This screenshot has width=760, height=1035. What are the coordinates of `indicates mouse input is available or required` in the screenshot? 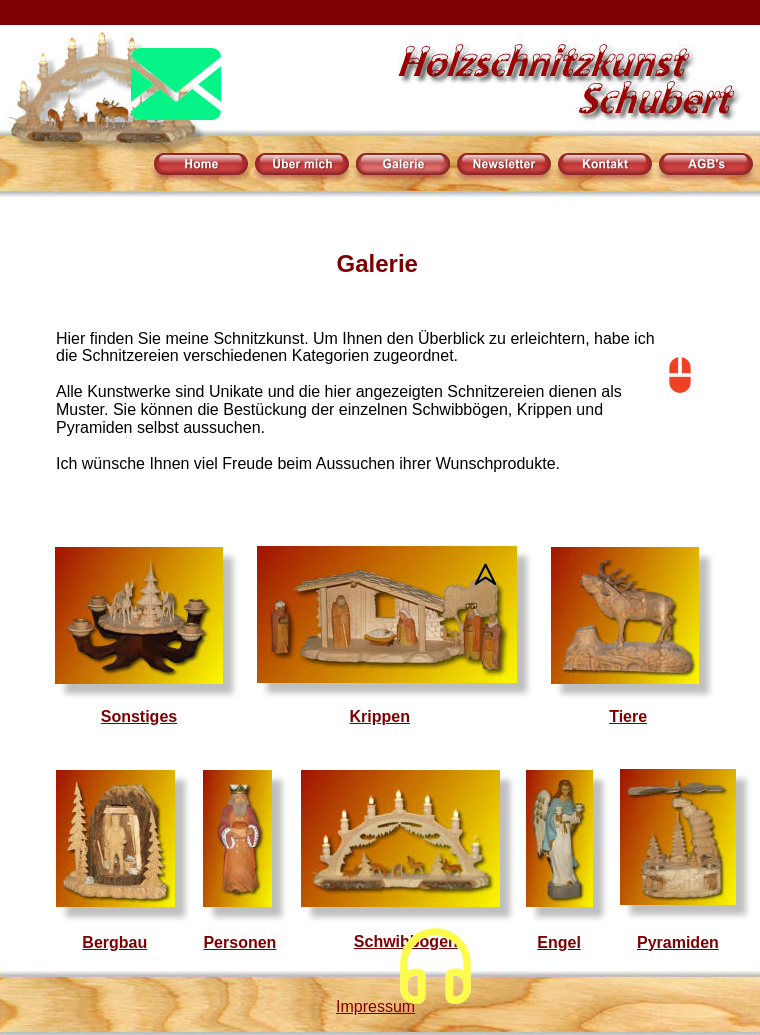 It's located at (680, 375).